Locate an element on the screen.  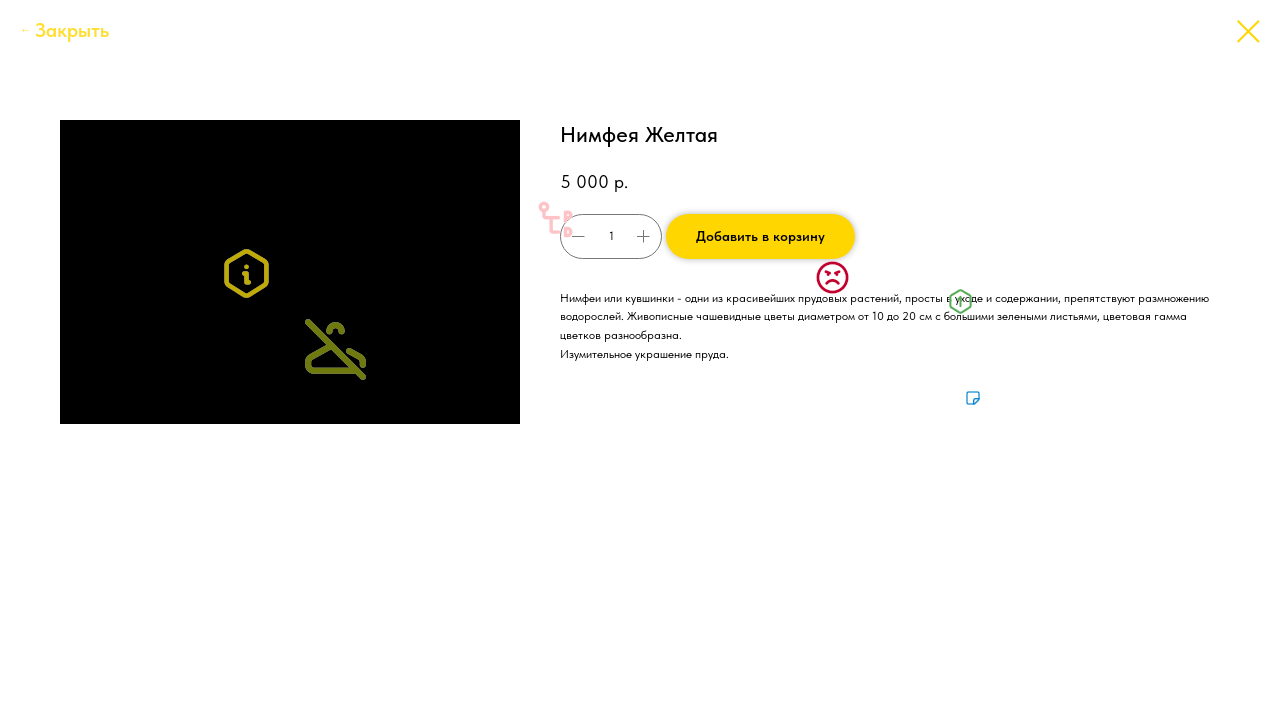
wardrobe or closet feature disabled is located at coordinates (335, 349).